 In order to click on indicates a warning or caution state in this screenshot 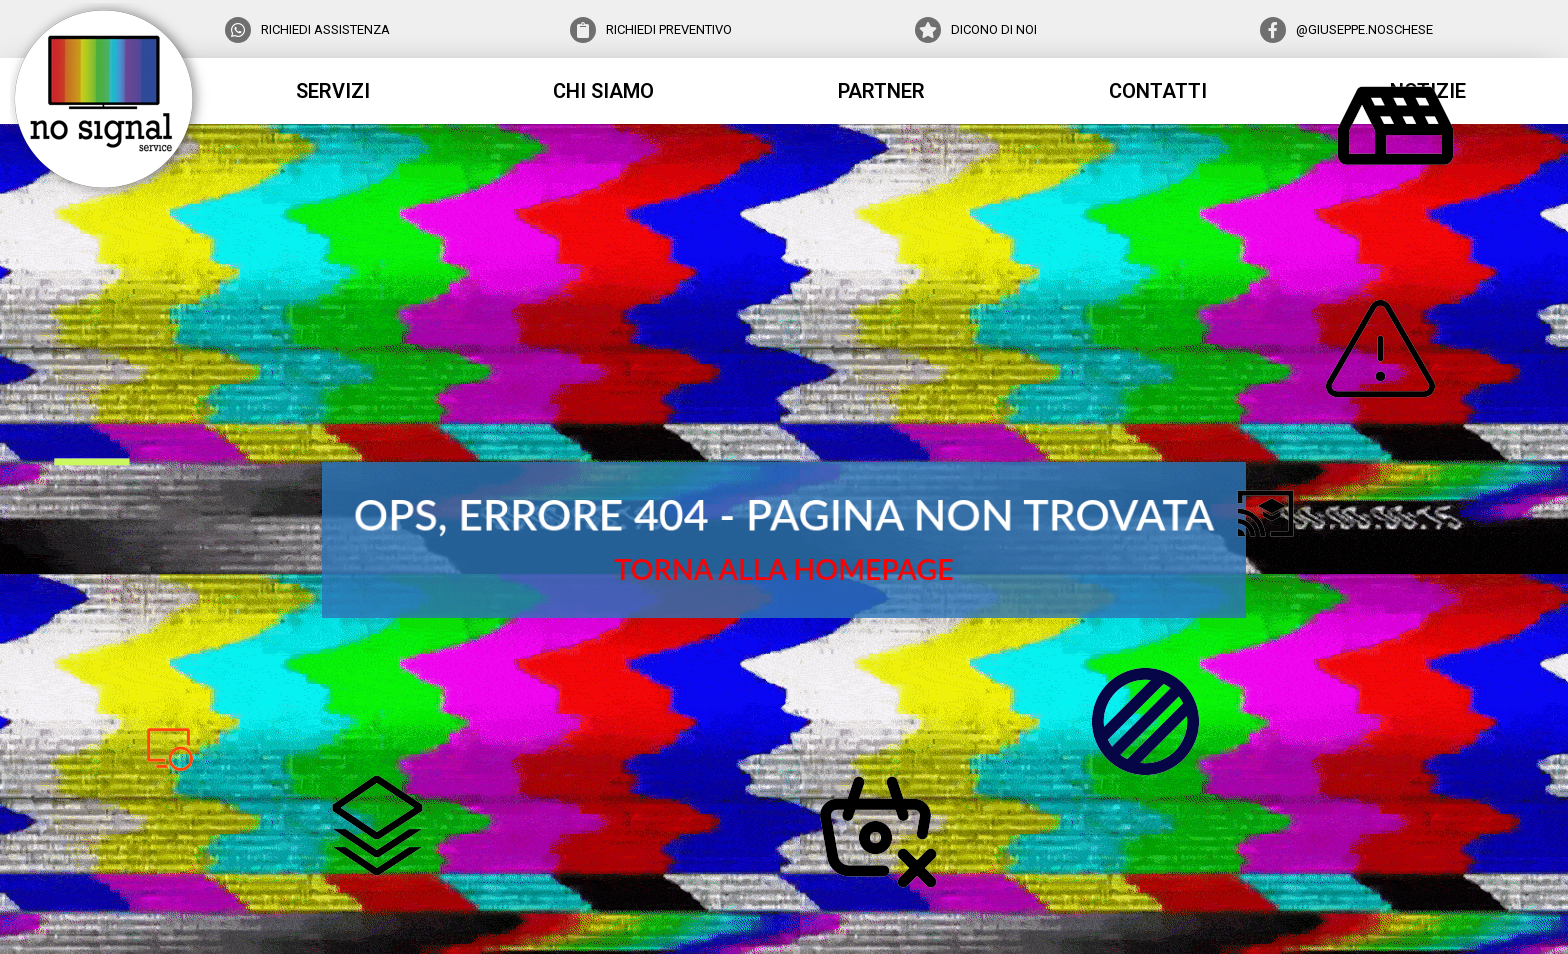, I will do `click(1380, 350)`.